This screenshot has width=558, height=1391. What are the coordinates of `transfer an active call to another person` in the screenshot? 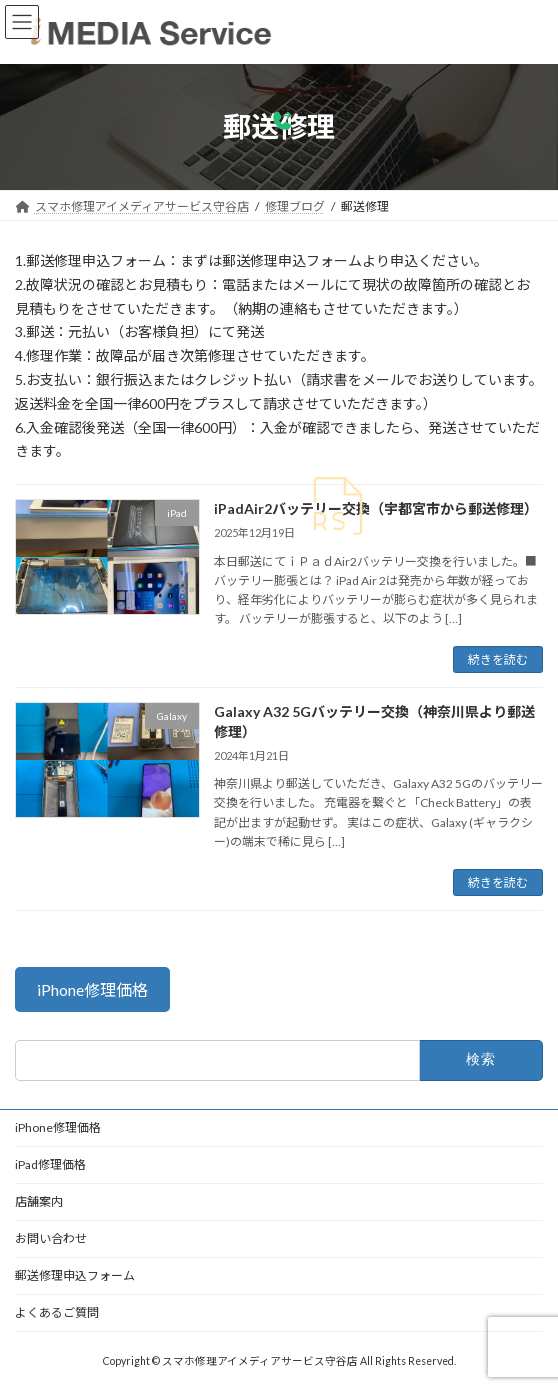 It's located at (282, 120).